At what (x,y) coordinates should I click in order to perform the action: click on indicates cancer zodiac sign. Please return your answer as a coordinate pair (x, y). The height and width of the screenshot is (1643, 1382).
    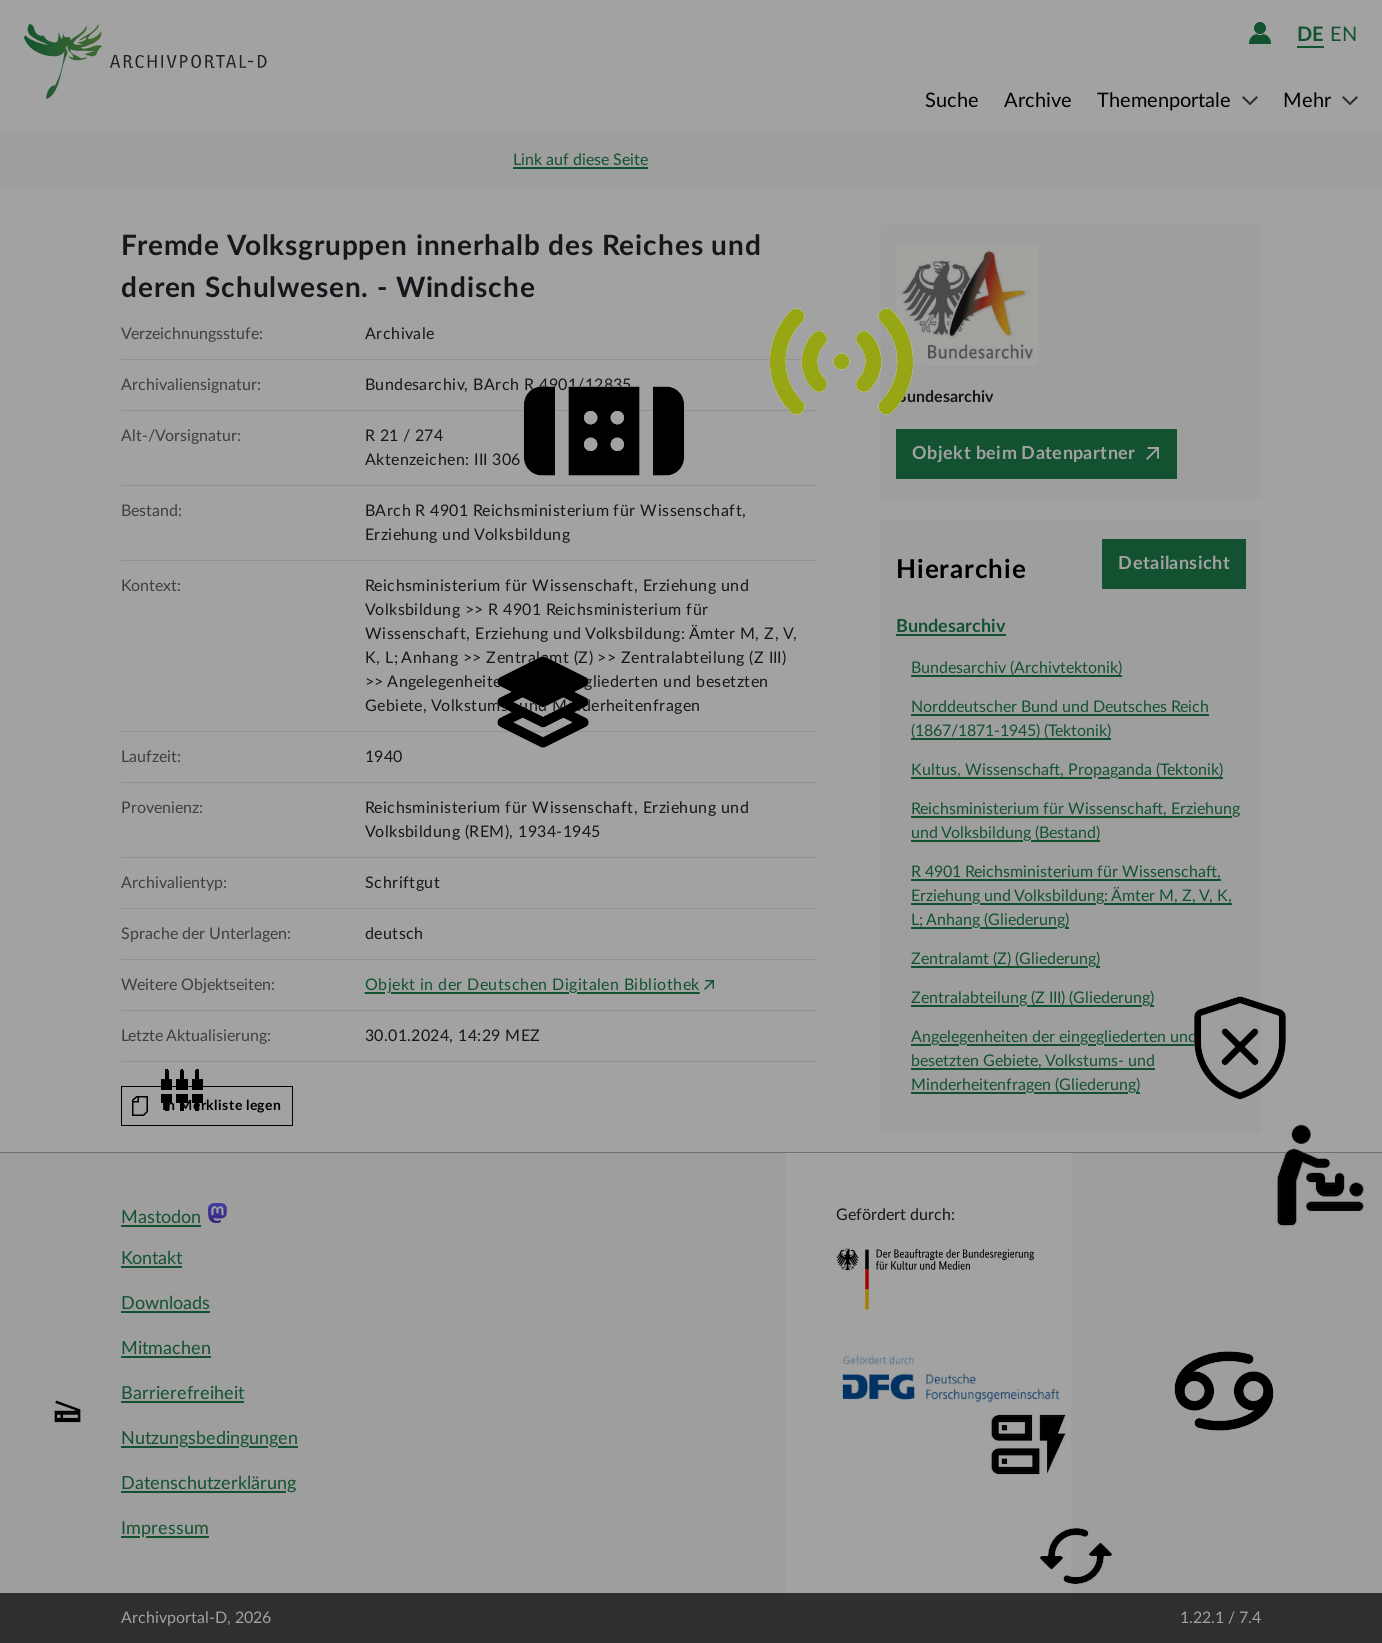
    Looking at the image, I should click on (1224, 1391).